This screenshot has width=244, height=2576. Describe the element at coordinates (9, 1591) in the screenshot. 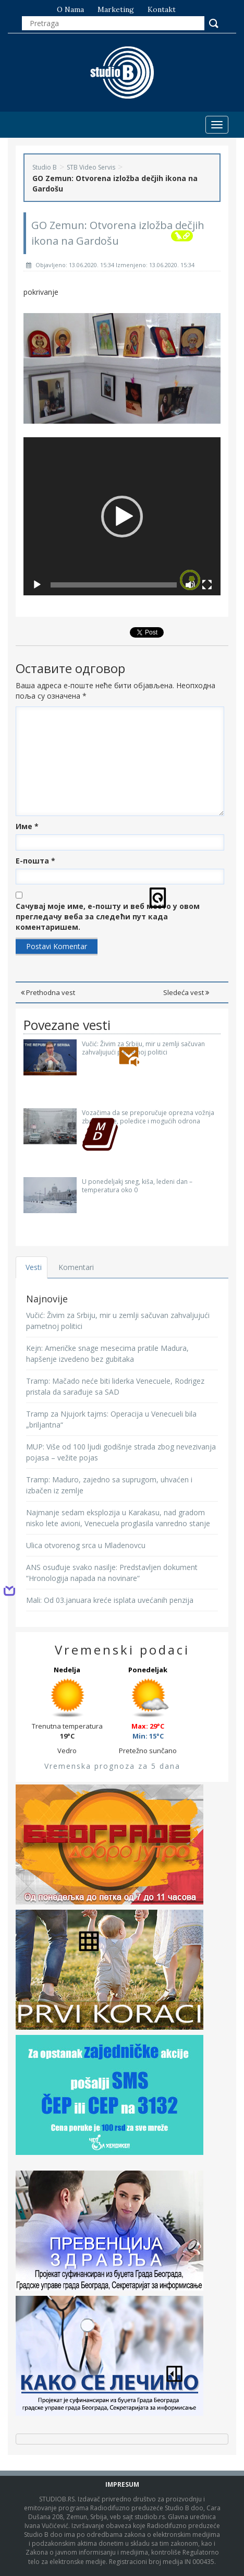

I see `knowledgebase app or service logo` at that location.